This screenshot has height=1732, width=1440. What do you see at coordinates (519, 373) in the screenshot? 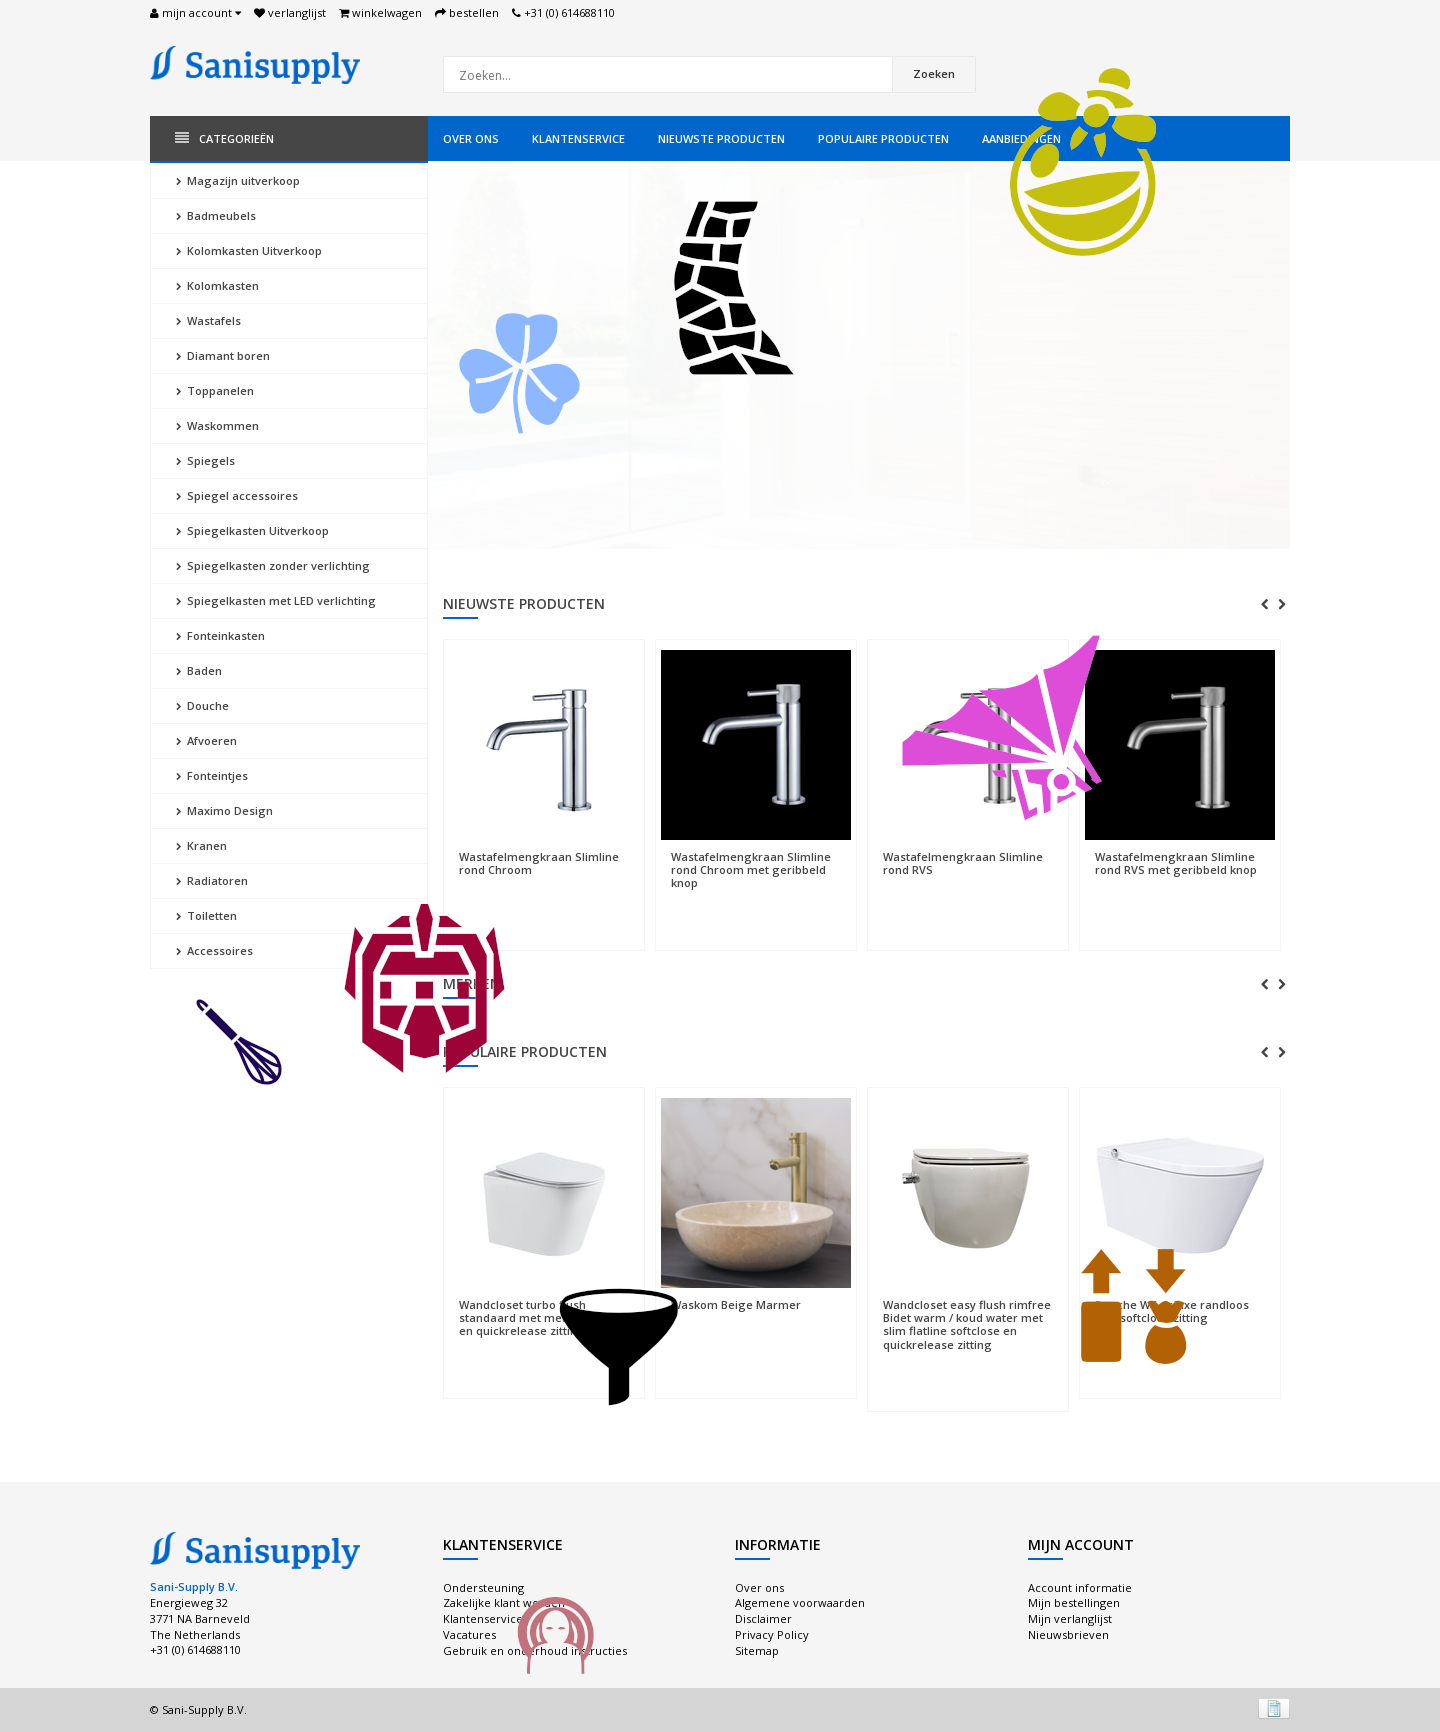
I see `indicates Irish or St. Patrick's Day themed content` at bounding box center [519, 373].